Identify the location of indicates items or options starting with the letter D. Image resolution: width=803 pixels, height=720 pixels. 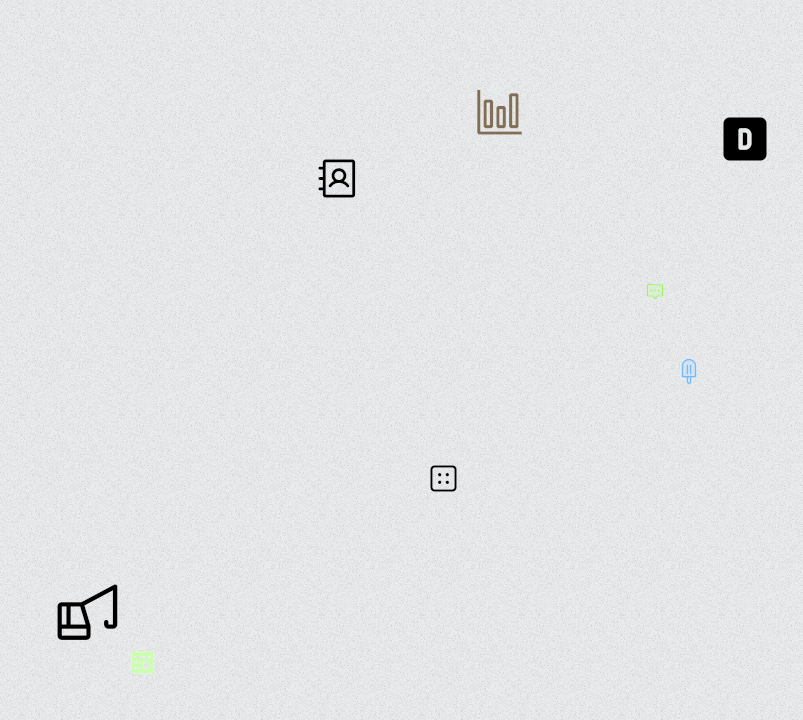
(745, 139).